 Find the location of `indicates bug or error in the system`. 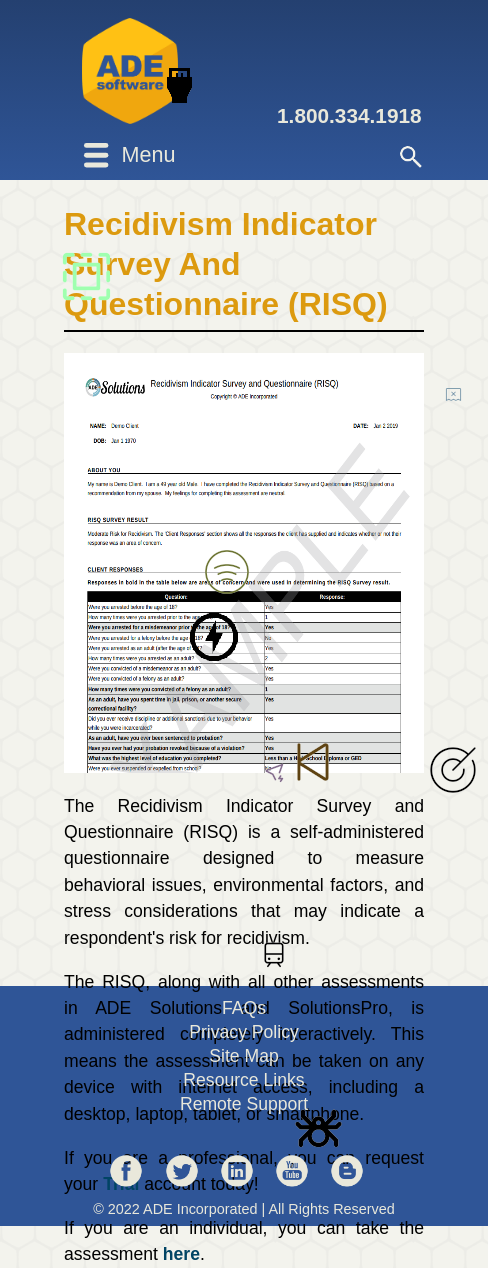

indicates bug or error in the system is located at coordinates (318, 1129).